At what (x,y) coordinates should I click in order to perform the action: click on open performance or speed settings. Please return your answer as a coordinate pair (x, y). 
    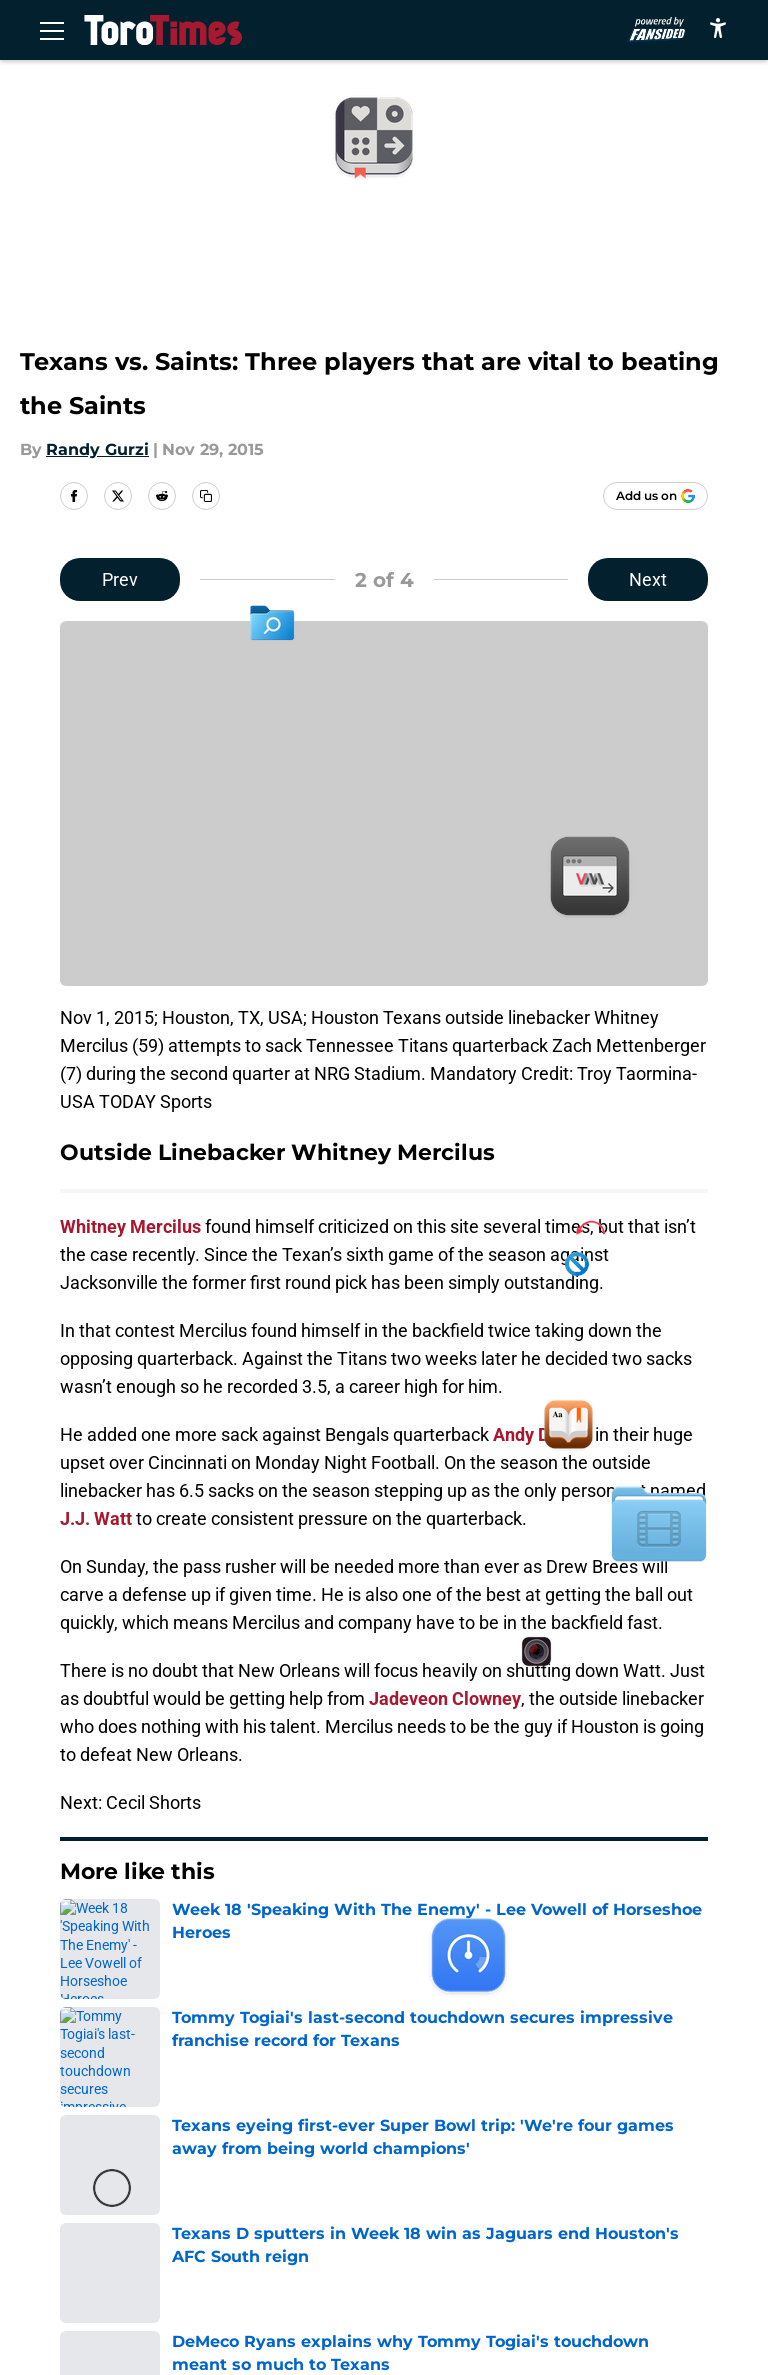
    Looking at the image, I should click on (468, 1956).